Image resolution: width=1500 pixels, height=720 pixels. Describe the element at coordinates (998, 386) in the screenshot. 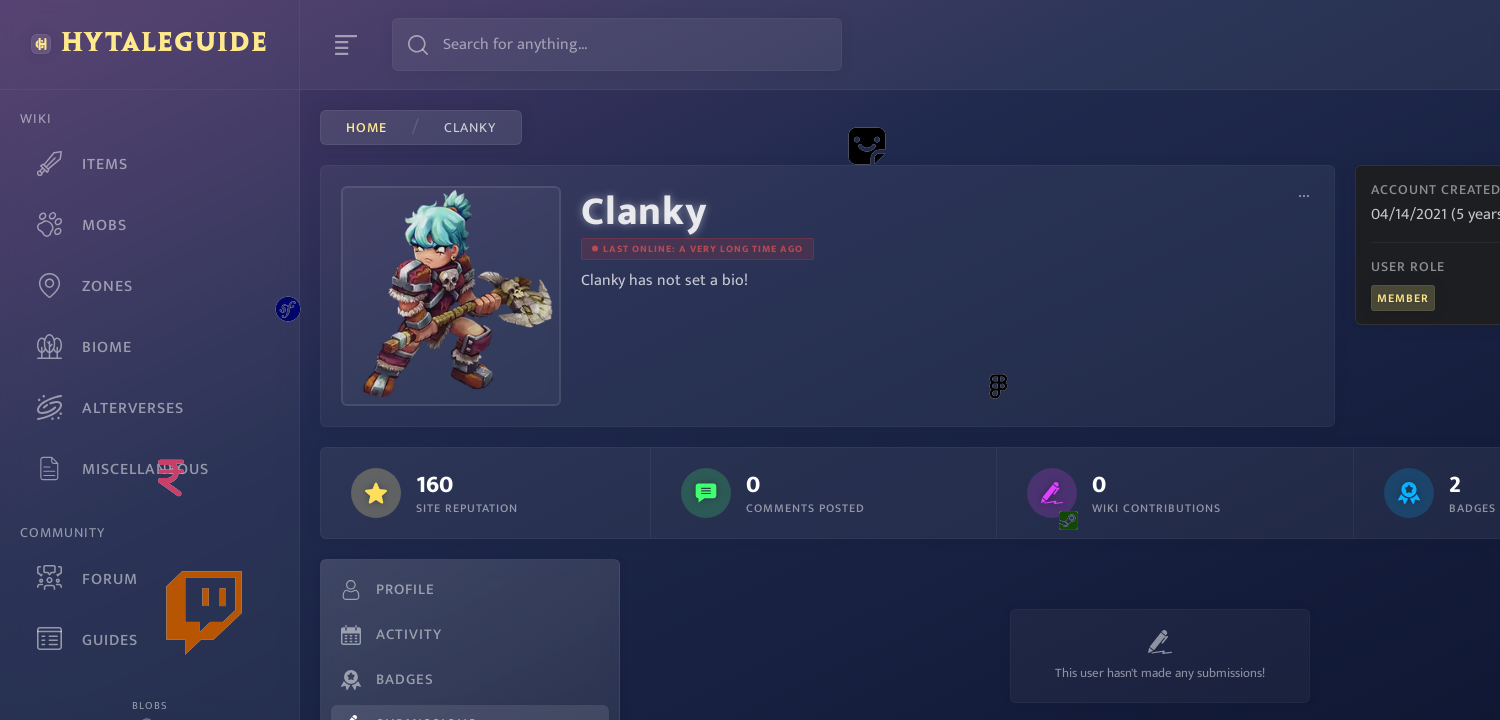

I see `open figma design file` at that location.